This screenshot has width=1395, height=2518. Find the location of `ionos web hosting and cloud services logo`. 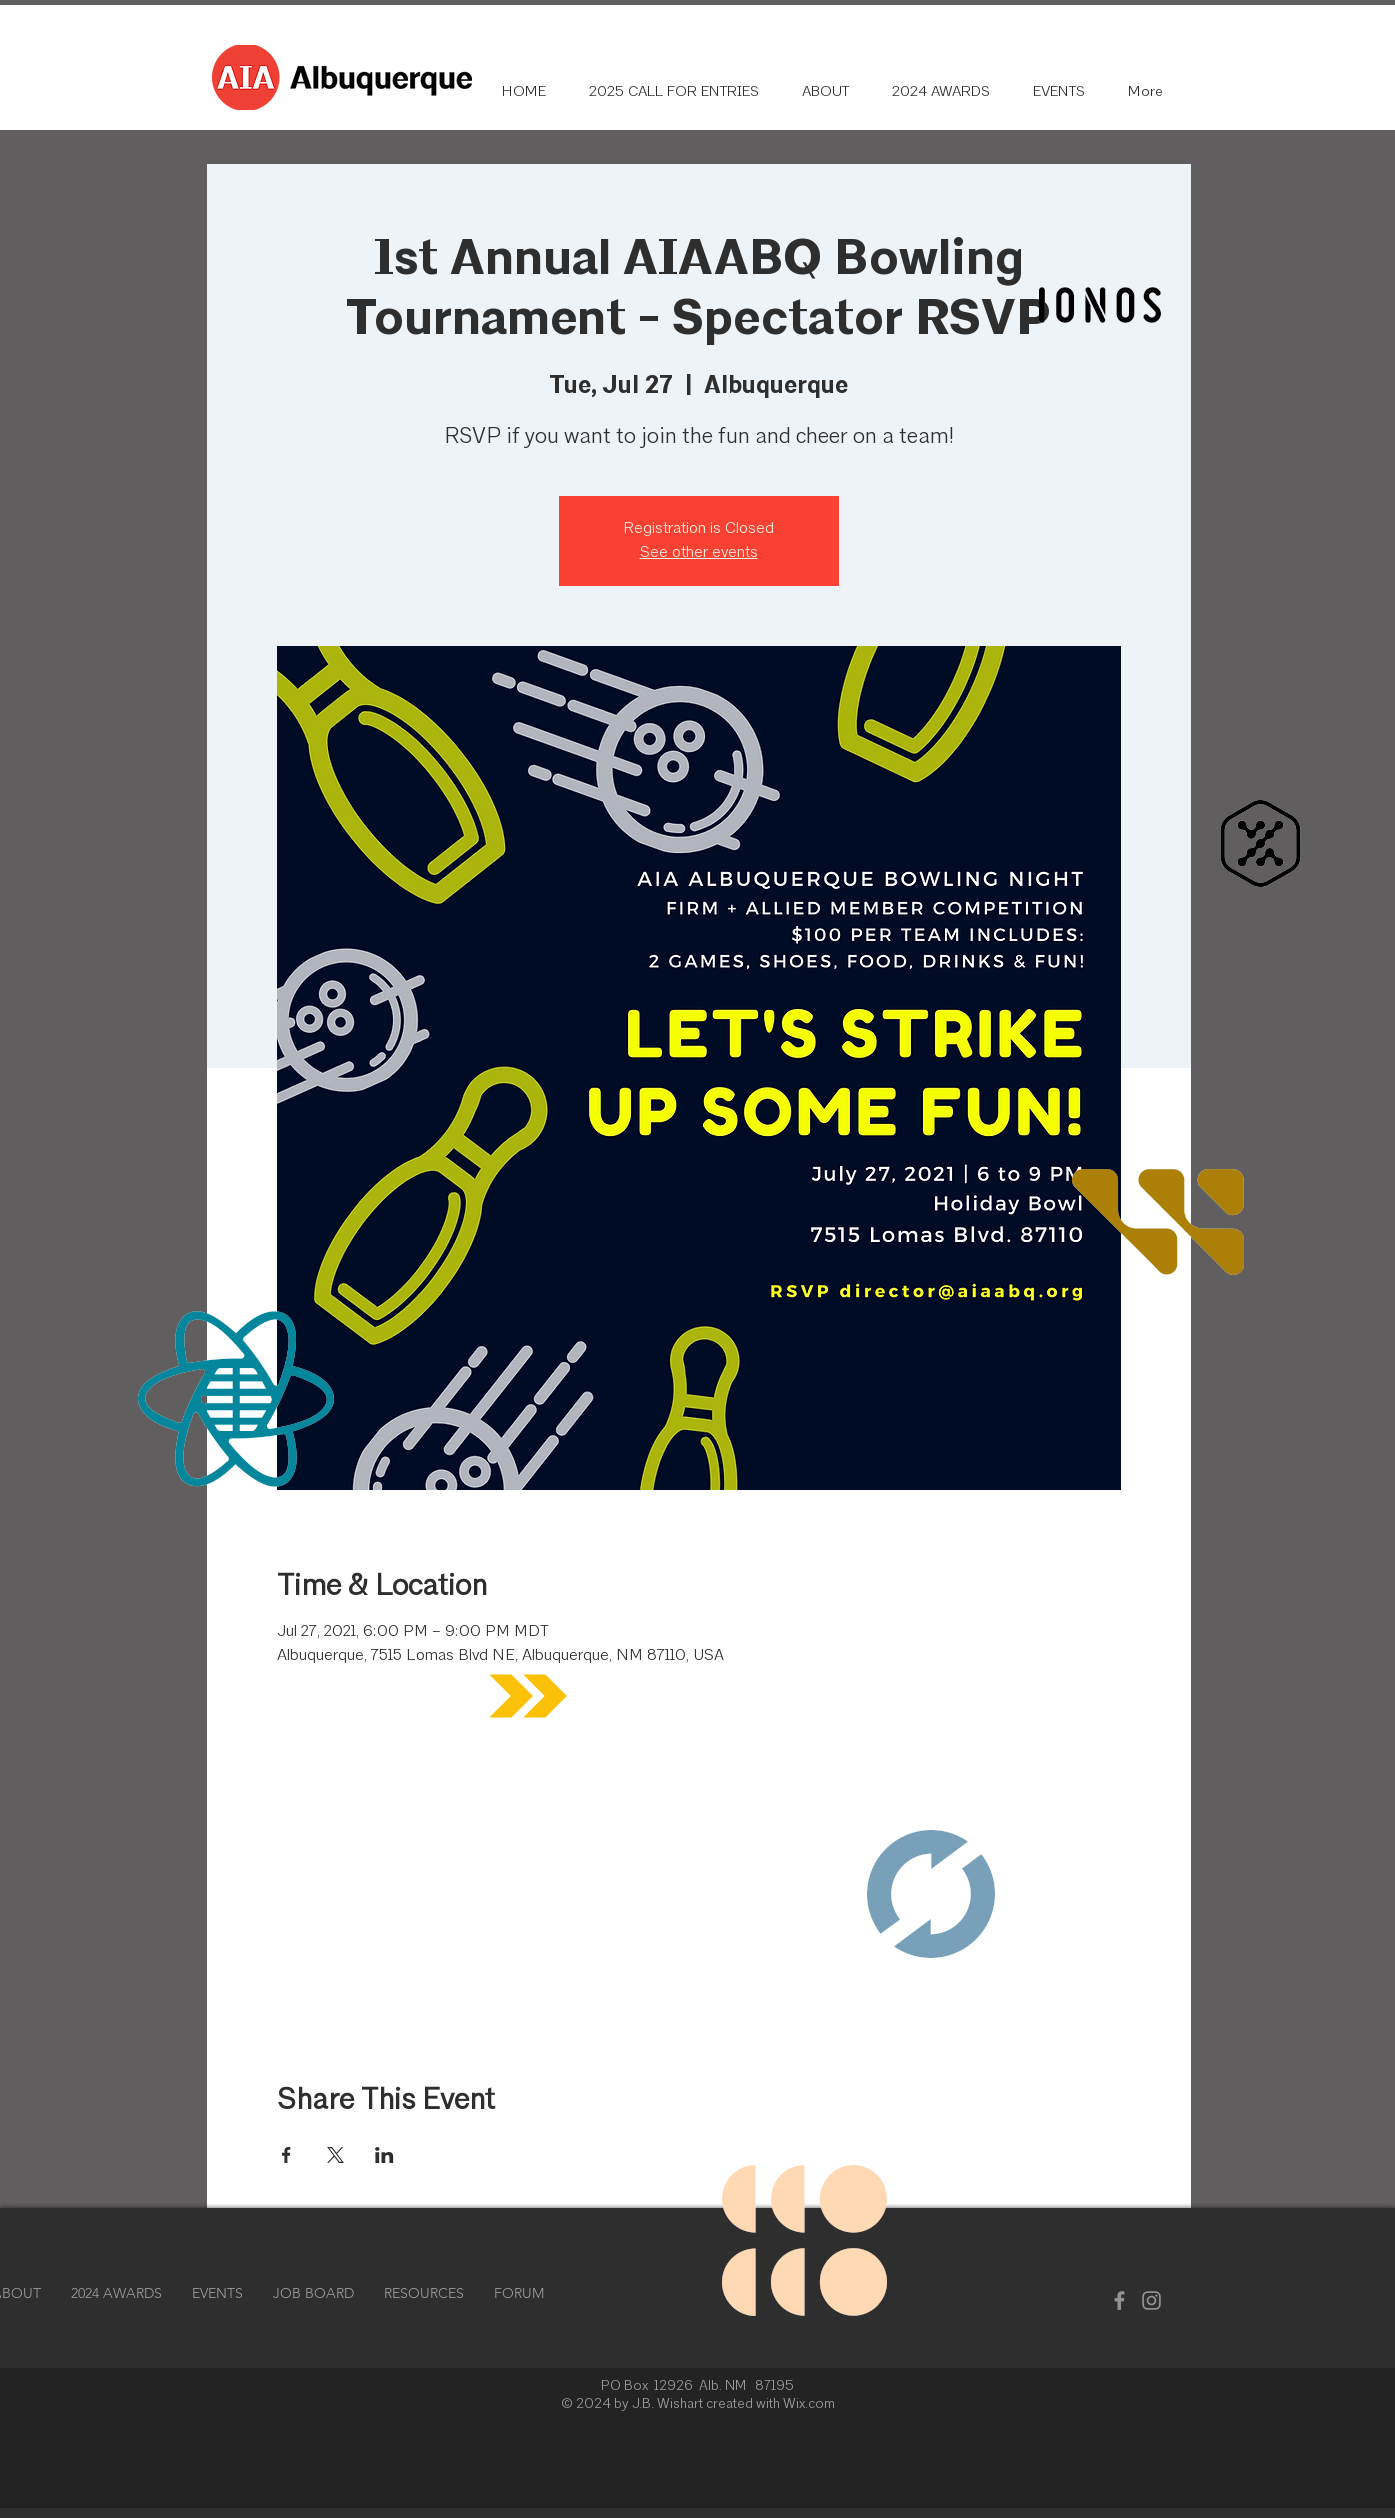

ionos web hosting and cloud services logo is located at coordinates (1100, 305).